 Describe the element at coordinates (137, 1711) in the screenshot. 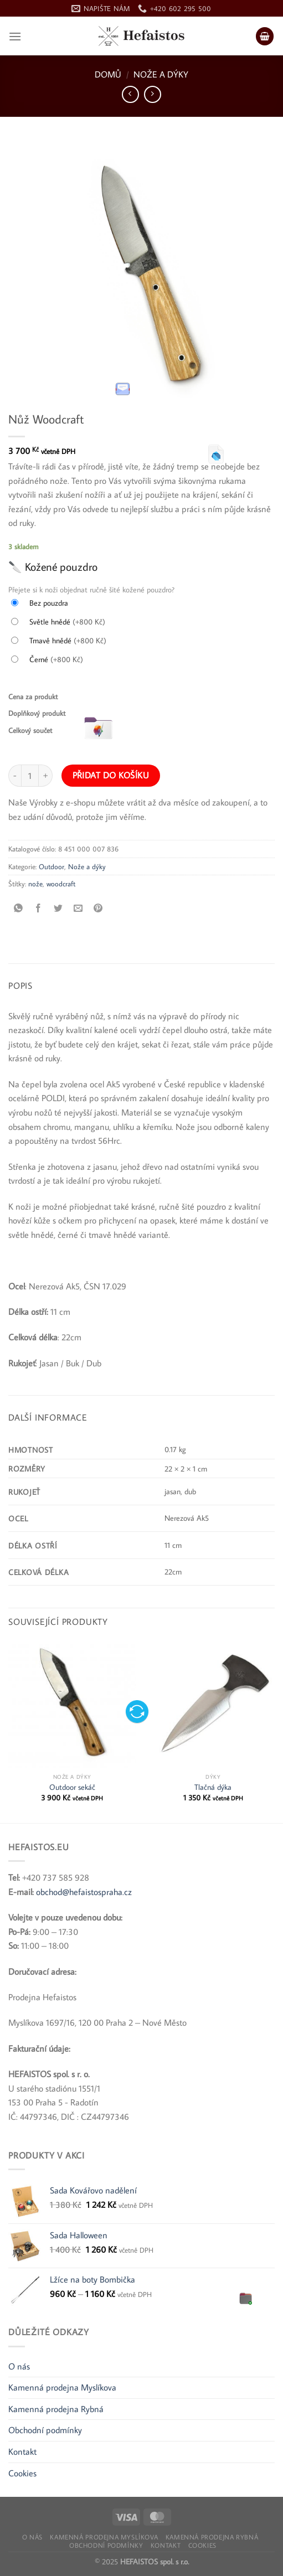

I see `dropbox is currently syncing files` at that location.